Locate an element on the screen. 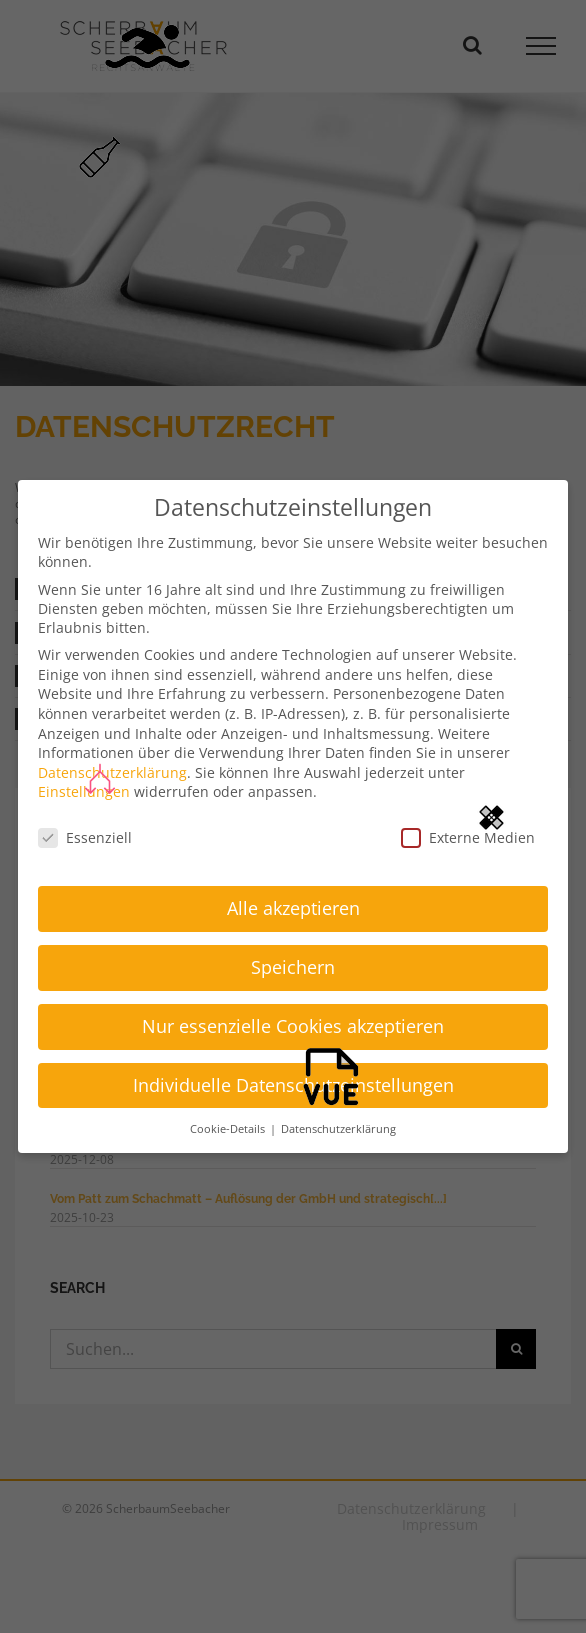  apply healing or repair tool to image is located at coordinates (491, 817).